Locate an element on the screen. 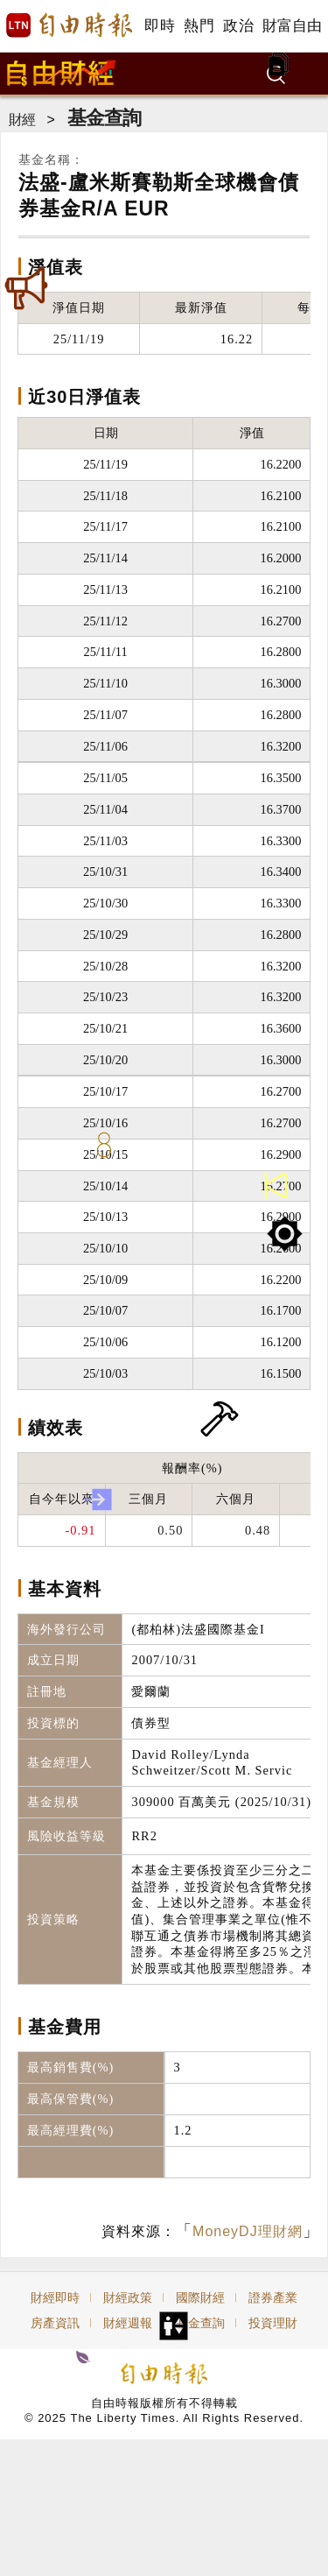  adjust screen brightness is located at coordinates (284, 1233).